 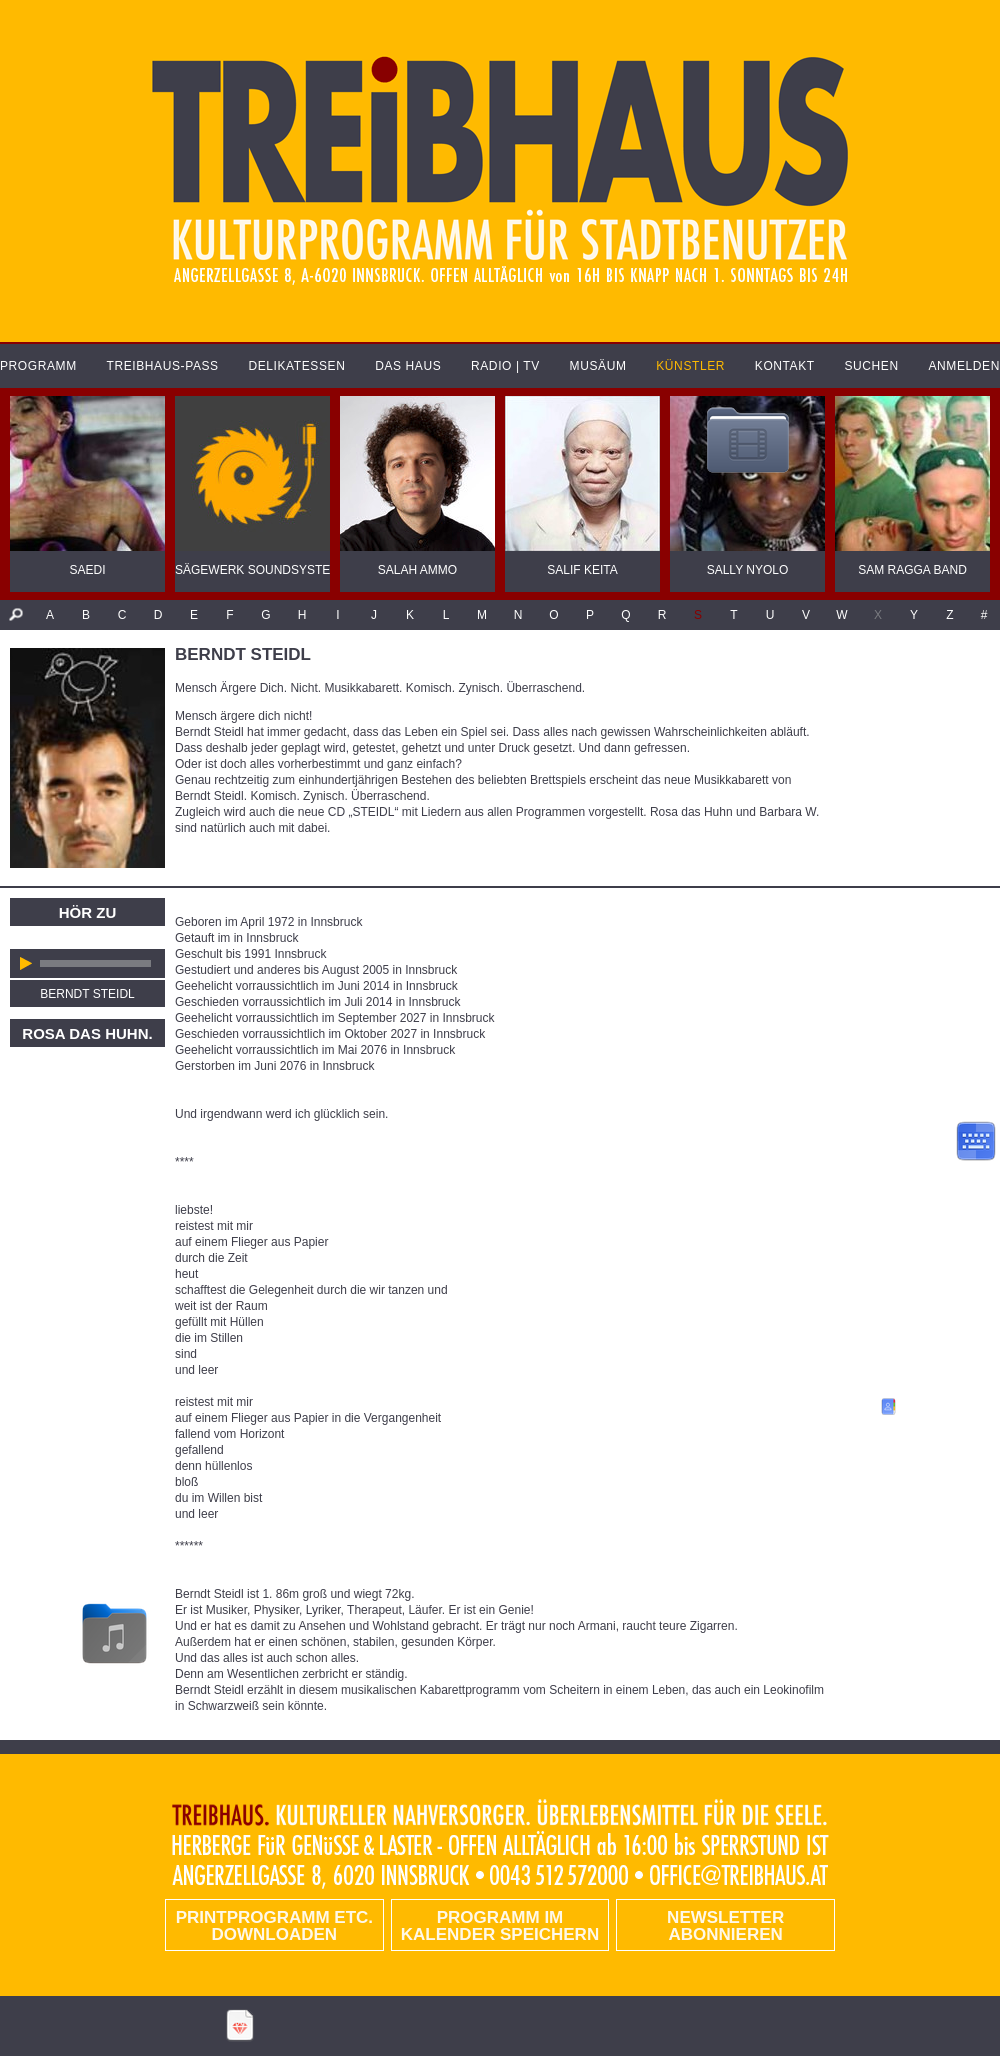 What do you see at coordinates (748, 440) in the screenshot?
I see `open your videos folder` at bounding box center [748, 440].